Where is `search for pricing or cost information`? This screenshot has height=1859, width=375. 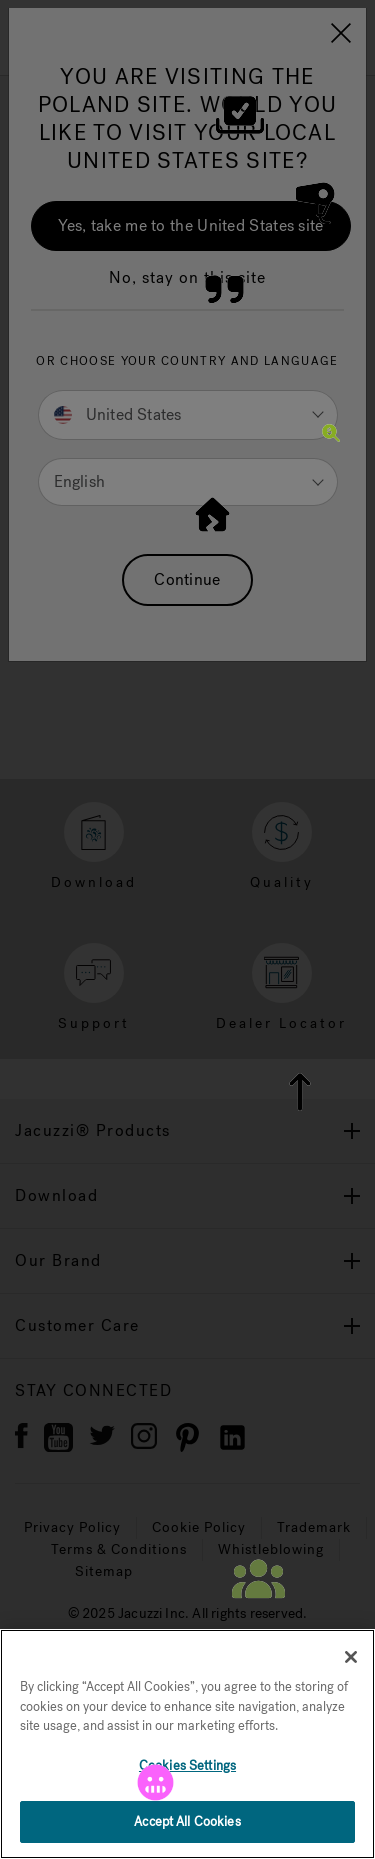
search for pricing or cost information is located at coordinates (331, 433).